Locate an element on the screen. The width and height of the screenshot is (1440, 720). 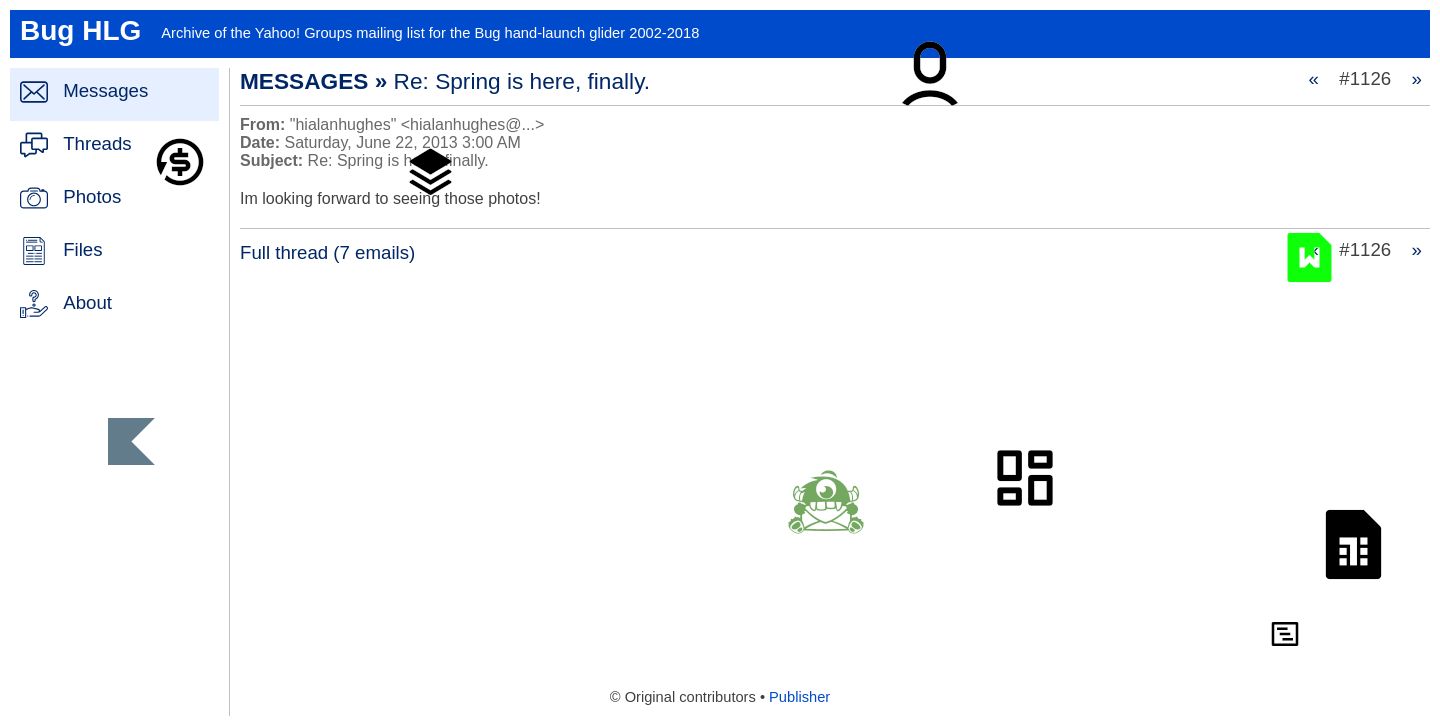
manage sim card settings is located at coordinates (1353, 544).